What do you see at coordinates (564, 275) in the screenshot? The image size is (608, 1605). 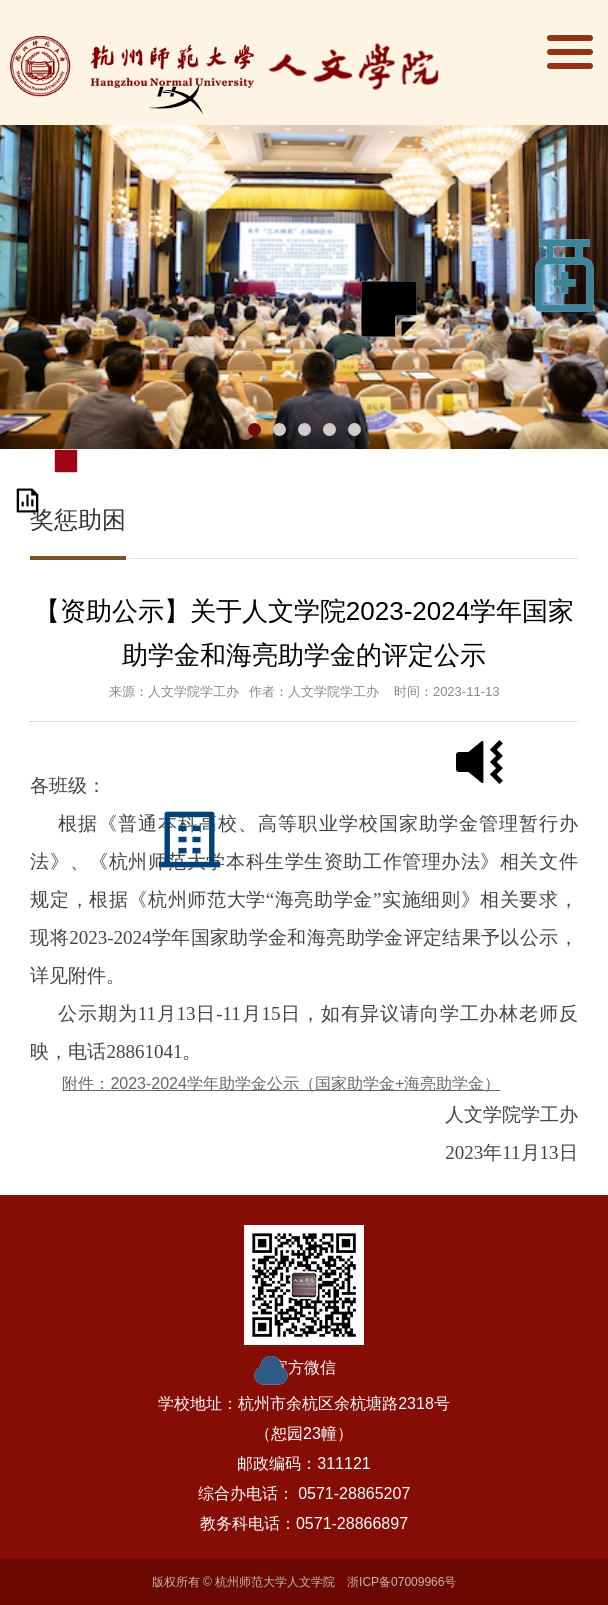 I see `view medication information` at bounding box center [564, 275].